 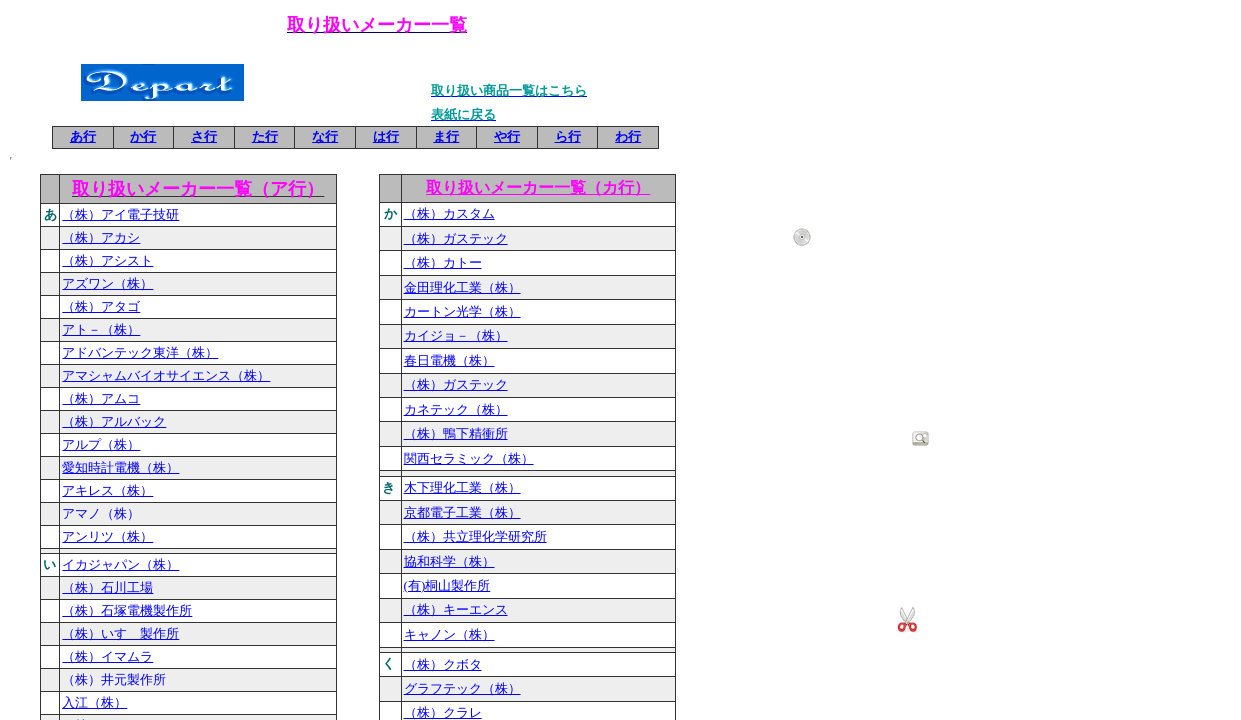 What do you see at coordinates (920, 438) in the screenshot?
I see `open the image viewer application` at bounding box center [920, 438].